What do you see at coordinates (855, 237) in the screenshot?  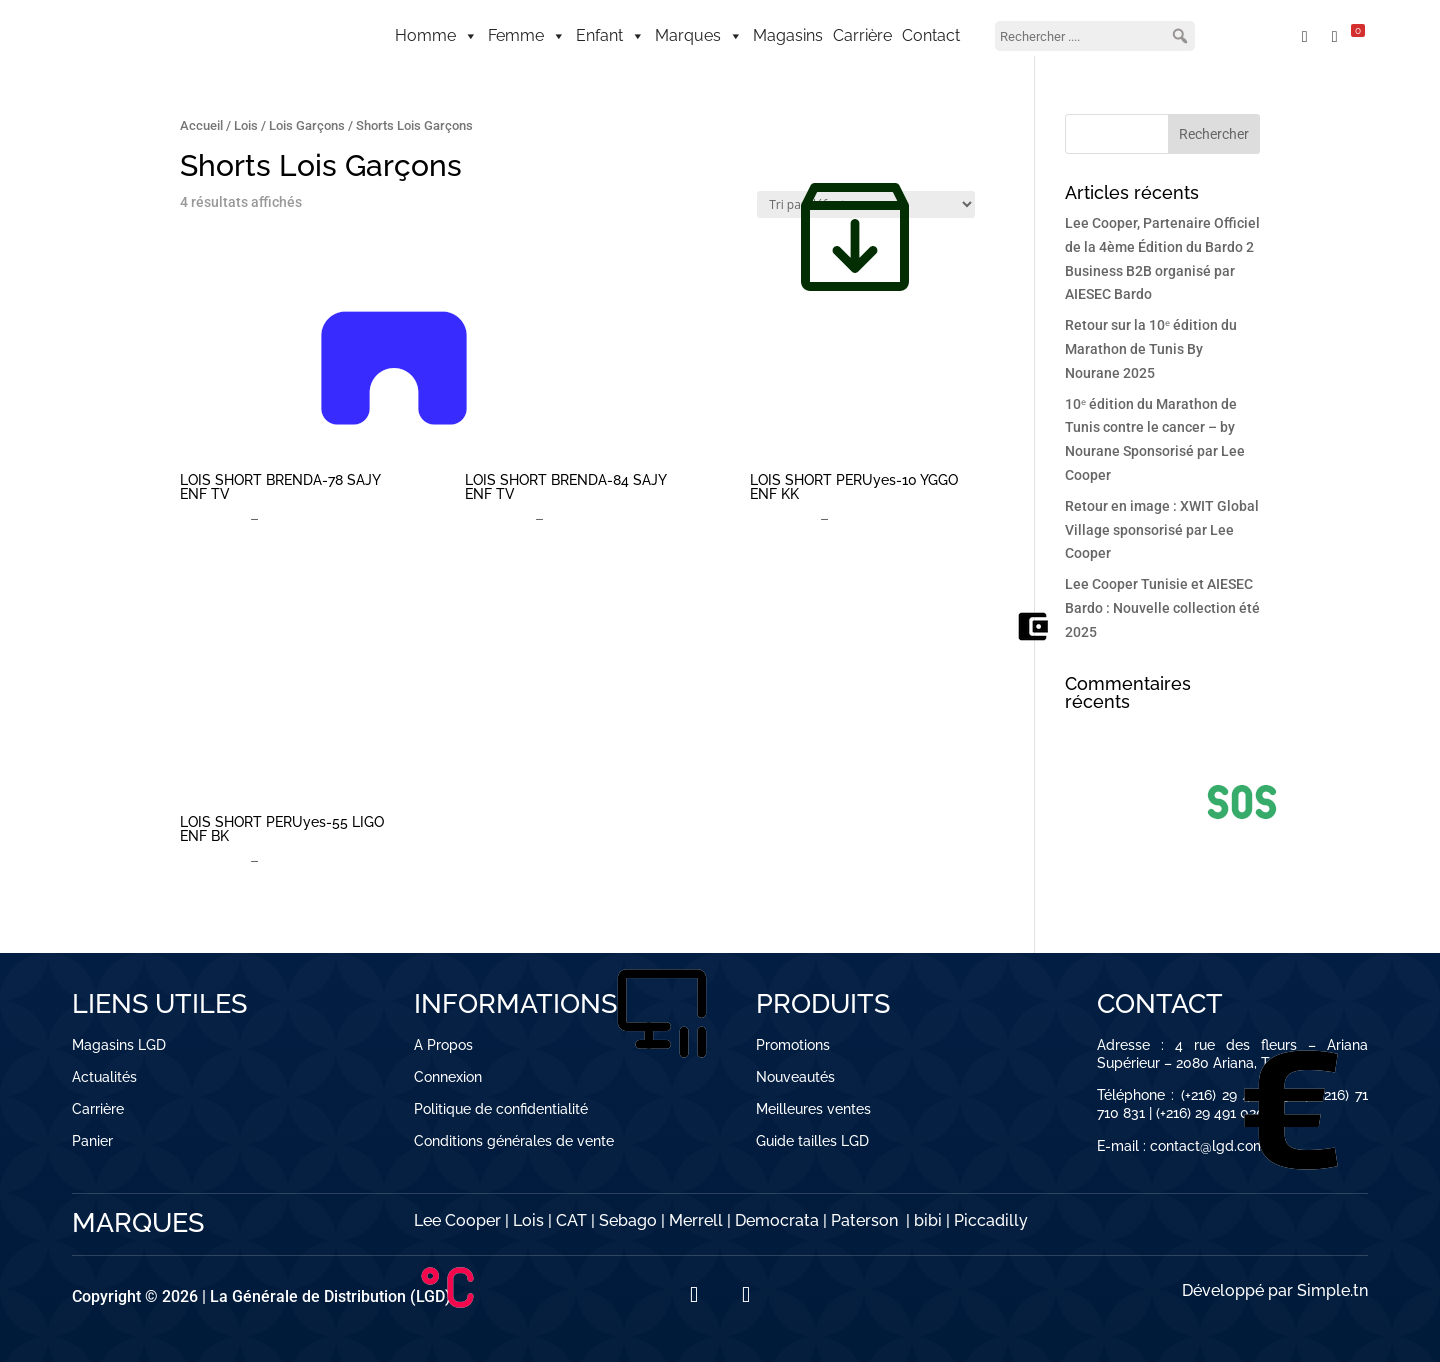 I see `download to storage or archive` at bounding box center [855, 237].